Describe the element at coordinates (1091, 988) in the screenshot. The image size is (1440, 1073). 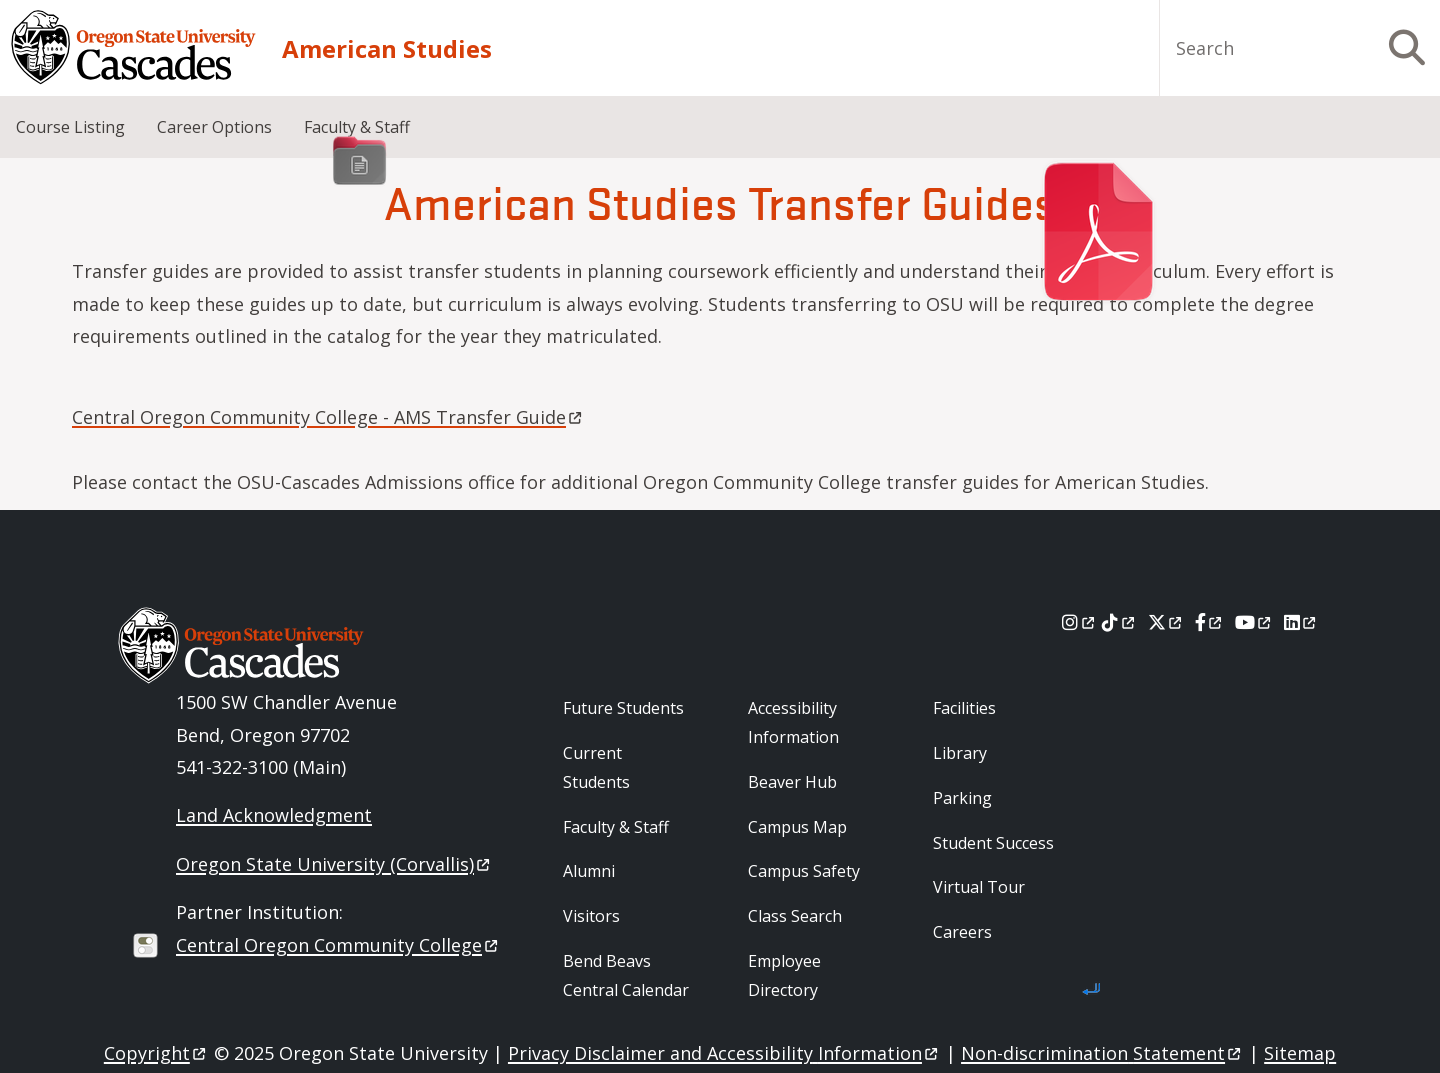
I see `reply to all recipients of an email` at that location.